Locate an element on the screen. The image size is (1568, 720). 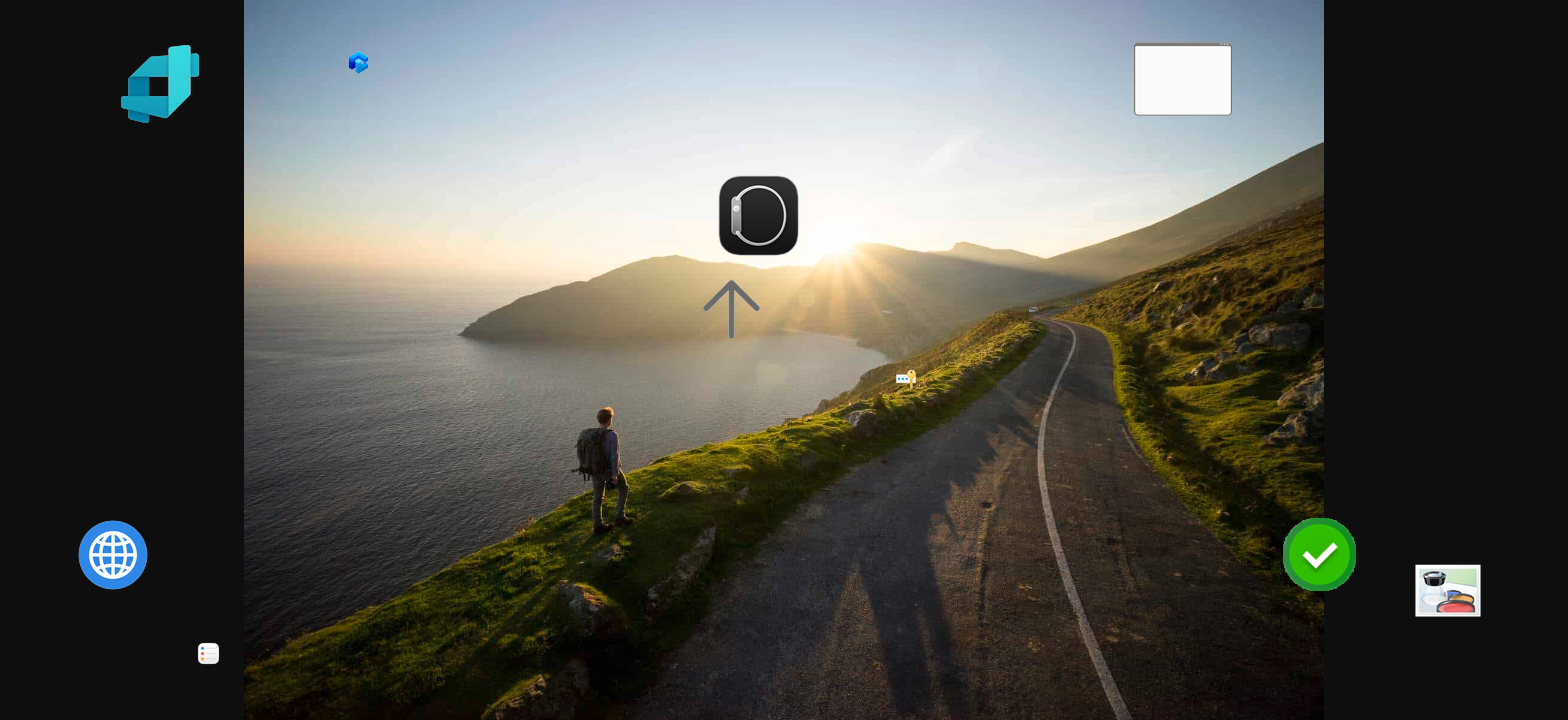
open a new window is located at coordinates (1183, 79).